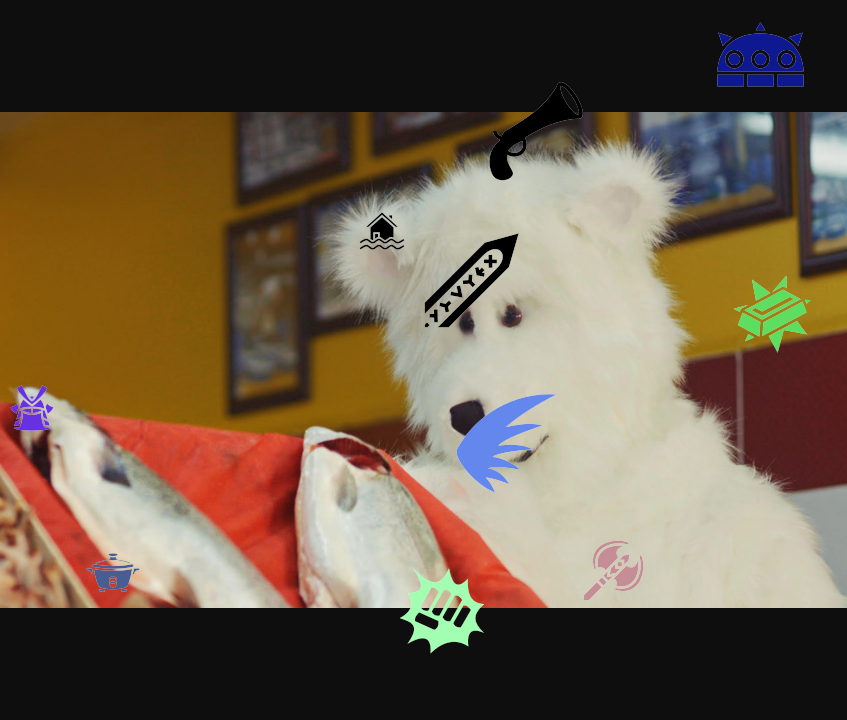  Describe the element at coordinates (536, 131) in the screenshot. I see `select blunderbuss weapon in game inventory` at that location.